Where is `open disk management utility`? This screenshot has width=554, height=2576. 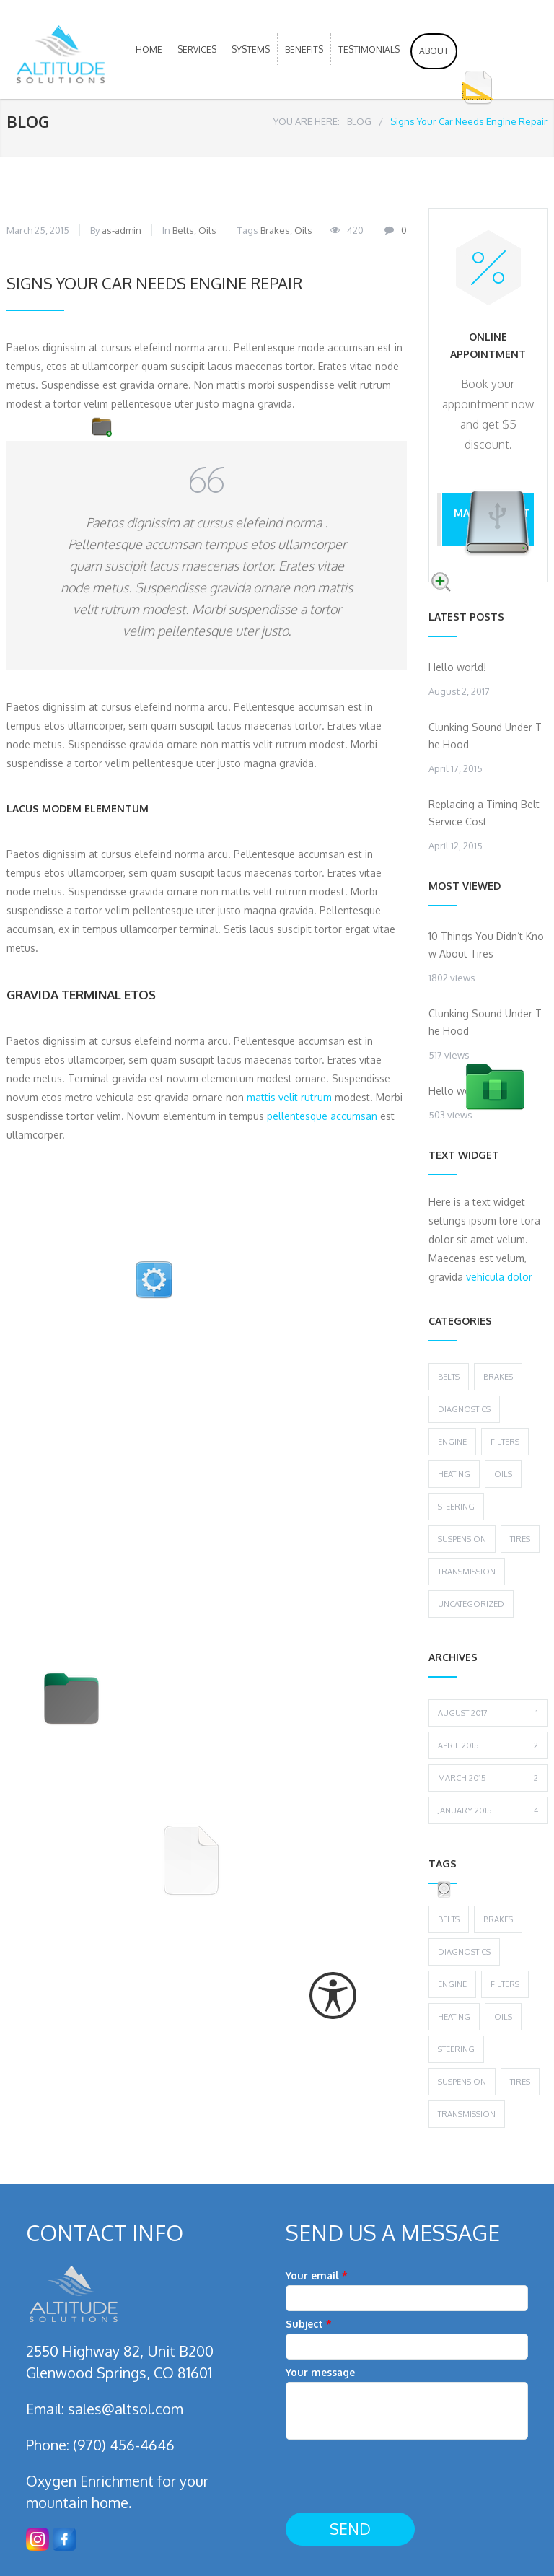
open disk management utility is located at coordinates (444, 1889).